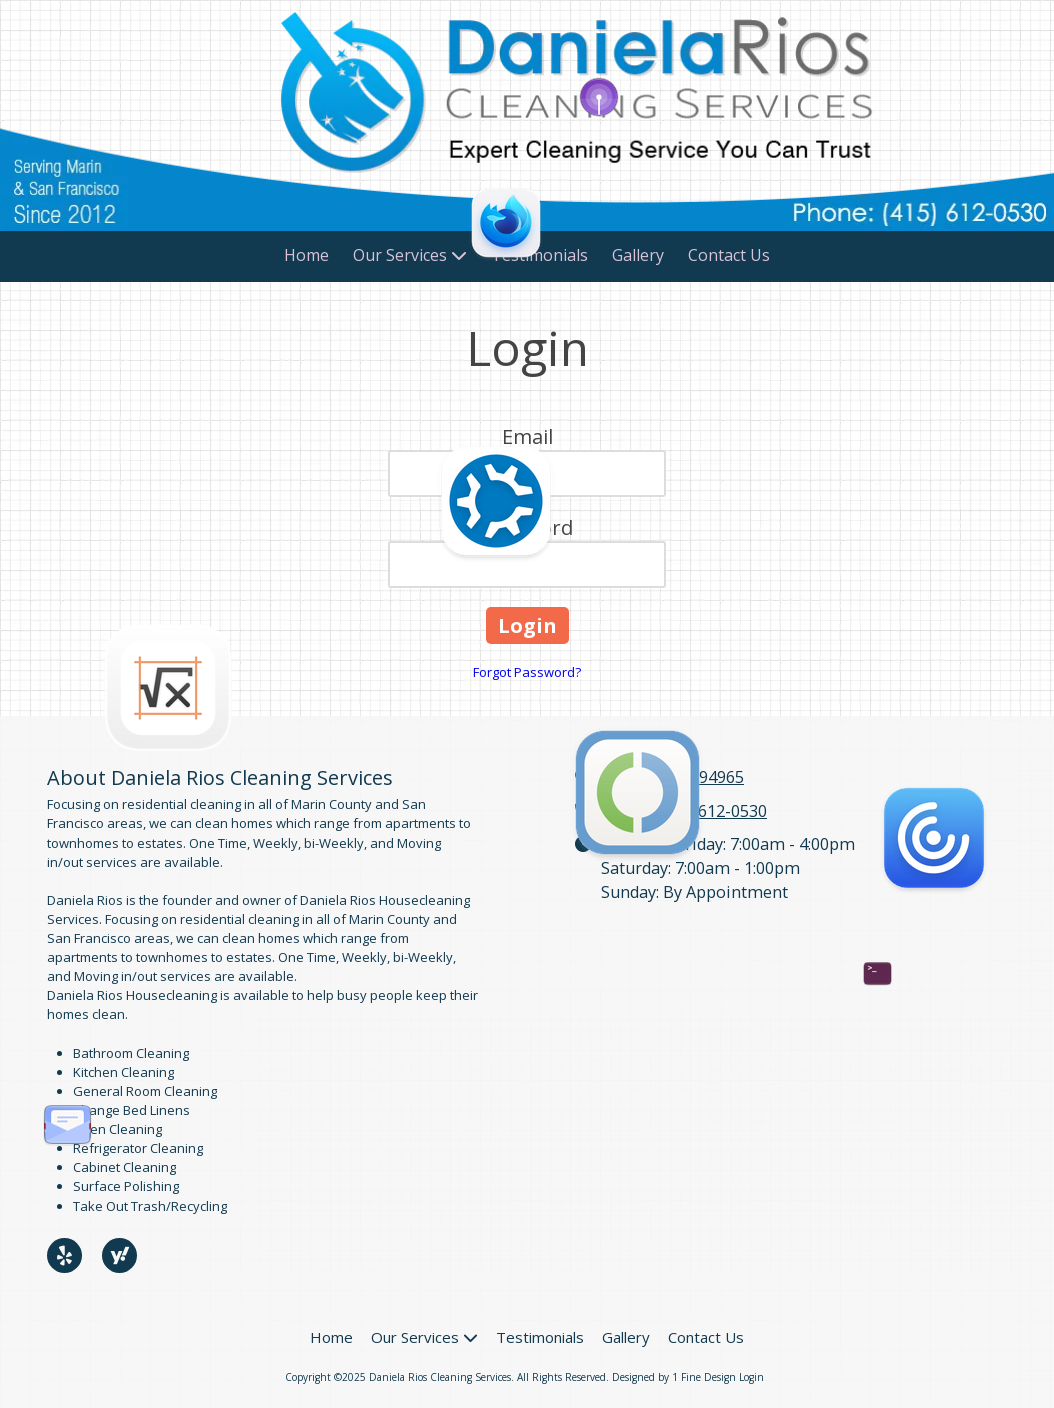 The height and width of the screenshot is (1408, 1054). Describe the element at coordinates (496, 501) in the screenshot. I see `launch kubuntu system settings` at that location.